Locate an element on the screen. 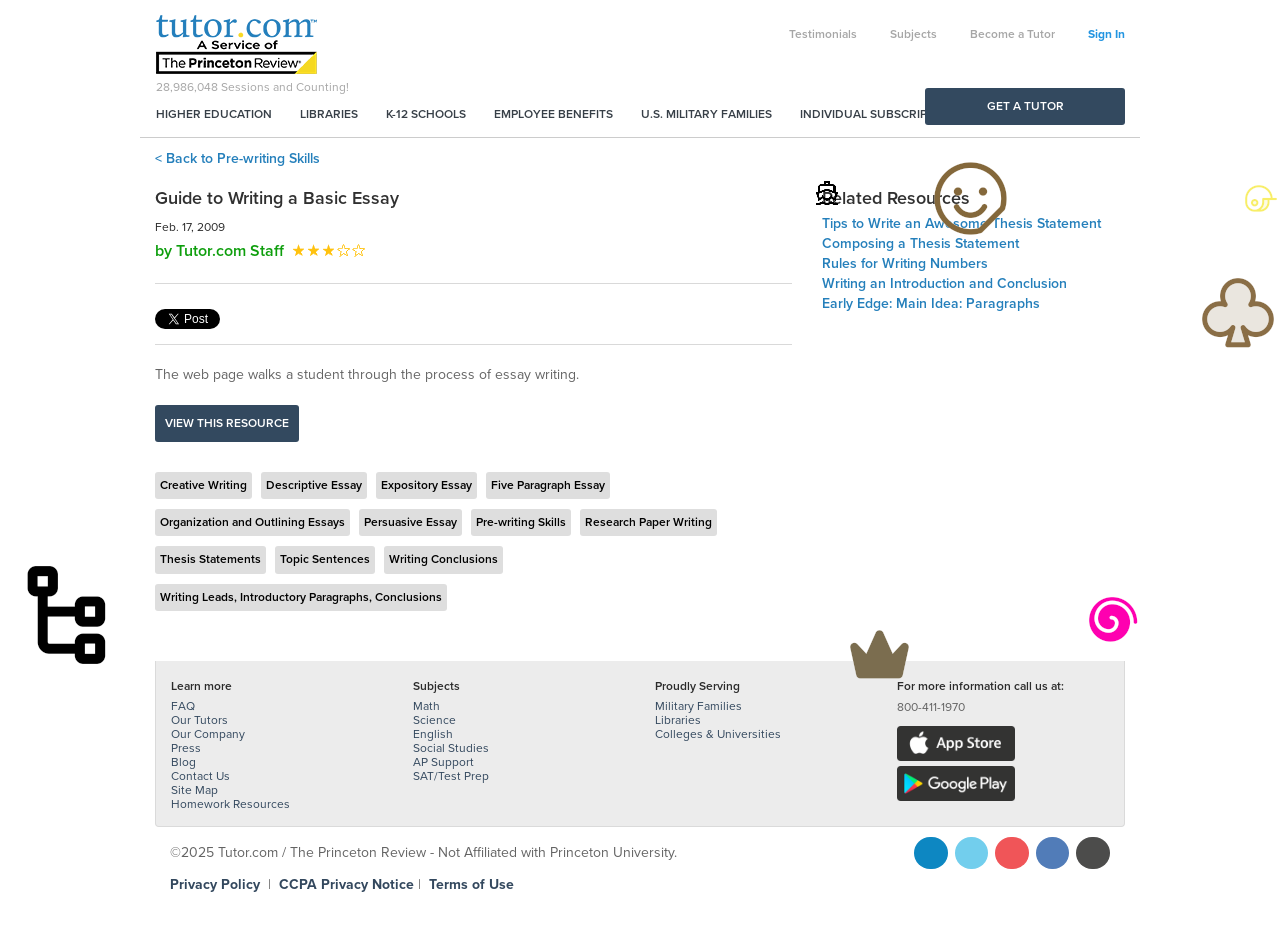 The width and height of the screenshot is (1280, 951). represents the clubs suit in a card game is located at coordinates (1238, 314).